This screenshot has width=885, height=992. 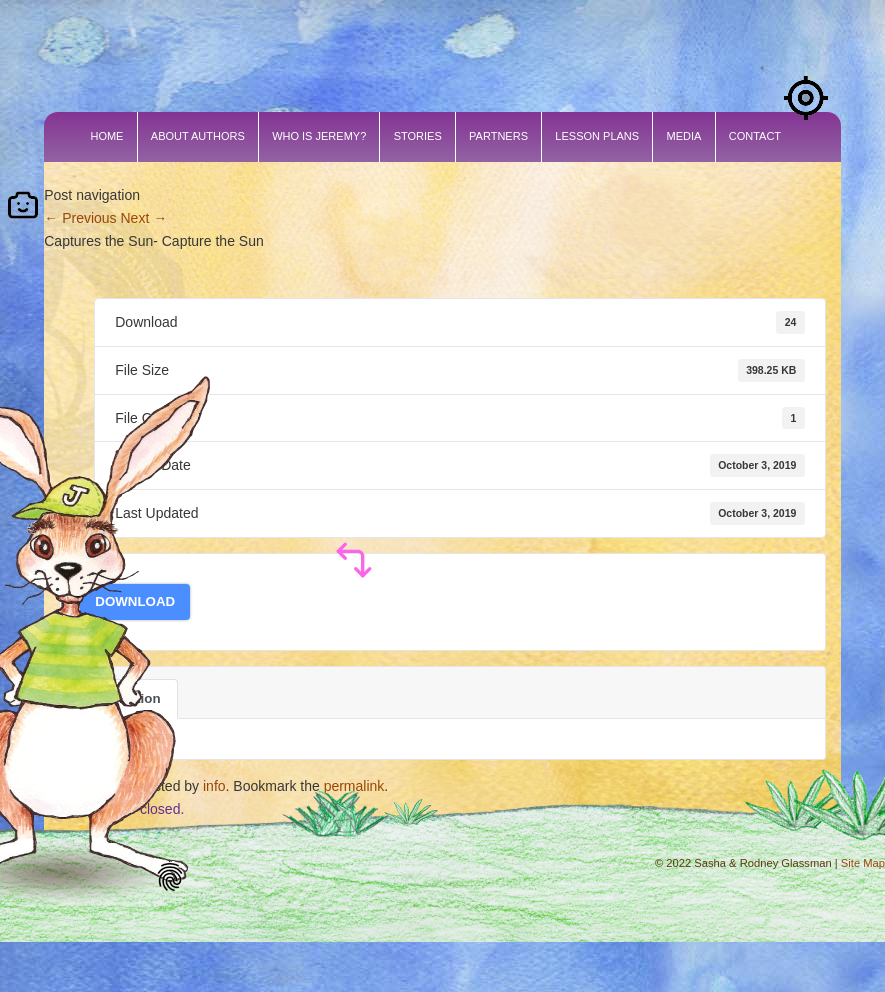 I want to click on indicates GPS location is locked and active, so click(x=806, y=98).